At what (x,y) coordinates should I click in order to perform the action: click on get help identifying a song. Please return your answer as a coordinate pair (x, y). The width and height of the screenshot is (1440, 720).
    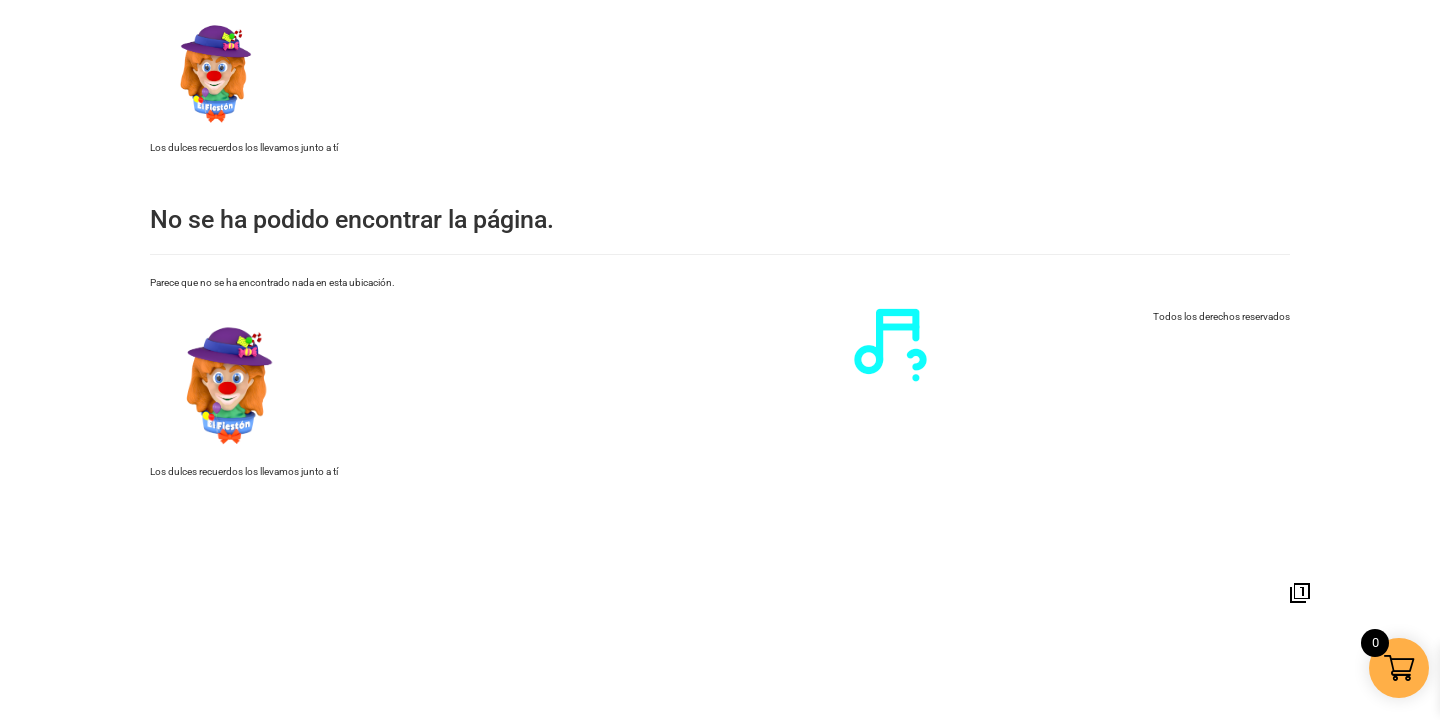
    Looking at the image, I should click on (890, 341).